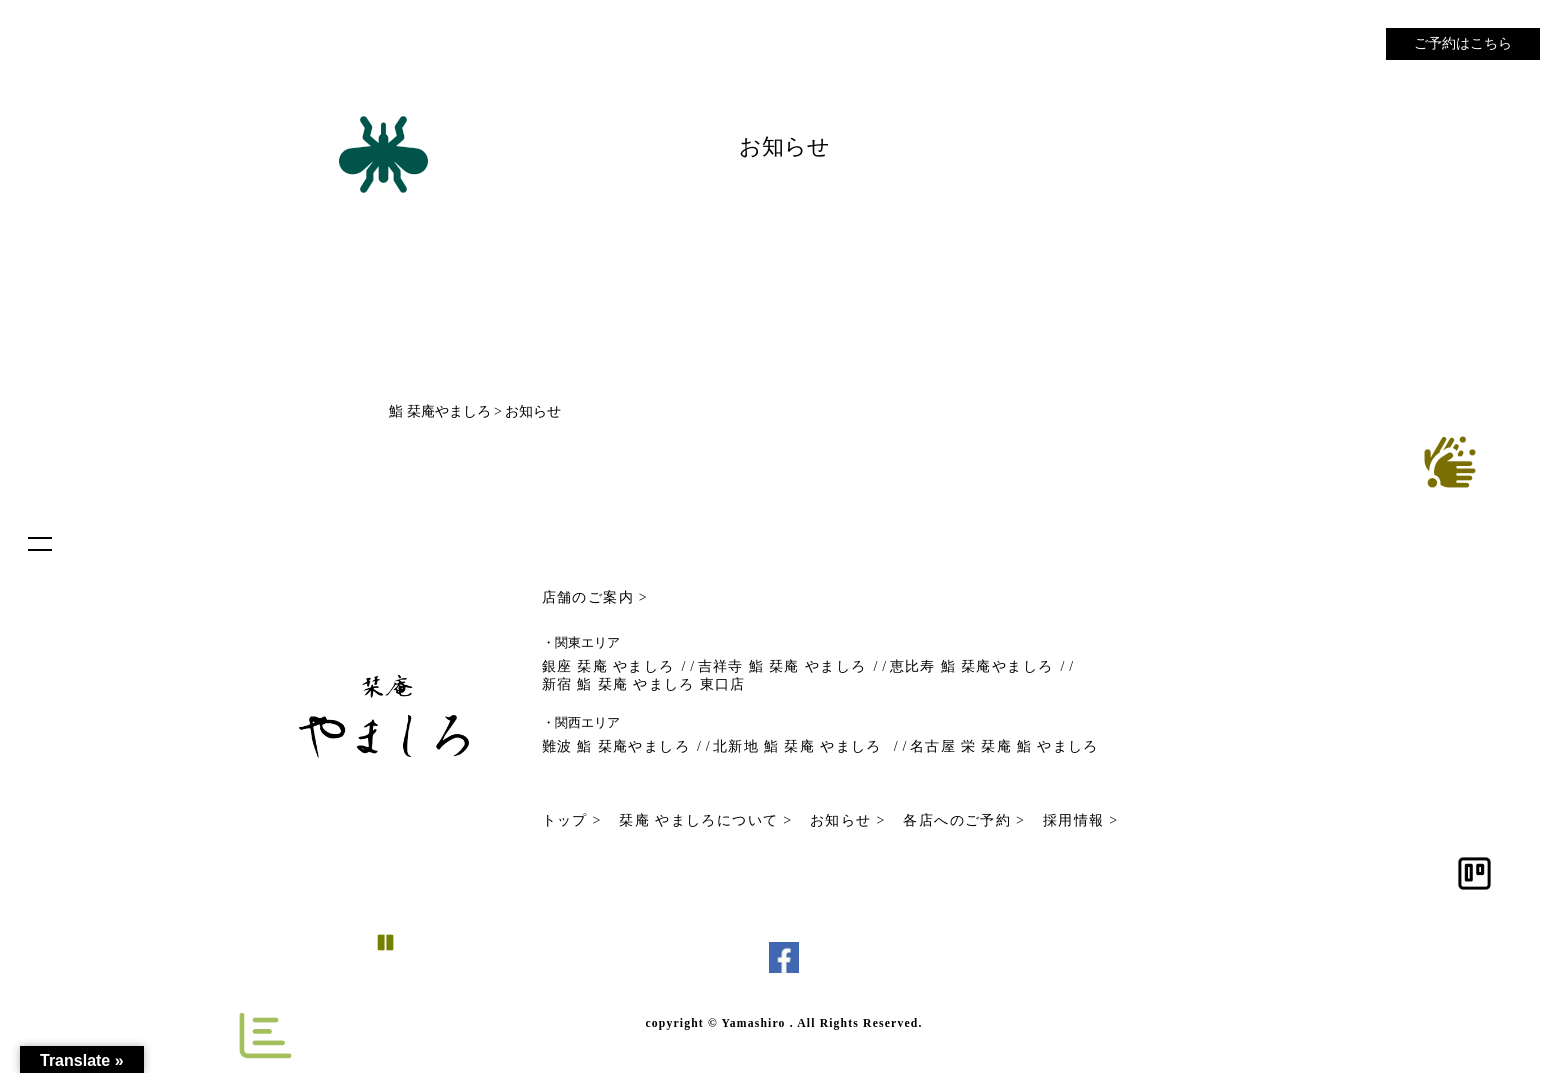 This screenshot has width=1568, height=1073. Describe the element at coordinates (383, 154) in the screenshot. I see `indicates mosquito or insect activity in the area` at that location.